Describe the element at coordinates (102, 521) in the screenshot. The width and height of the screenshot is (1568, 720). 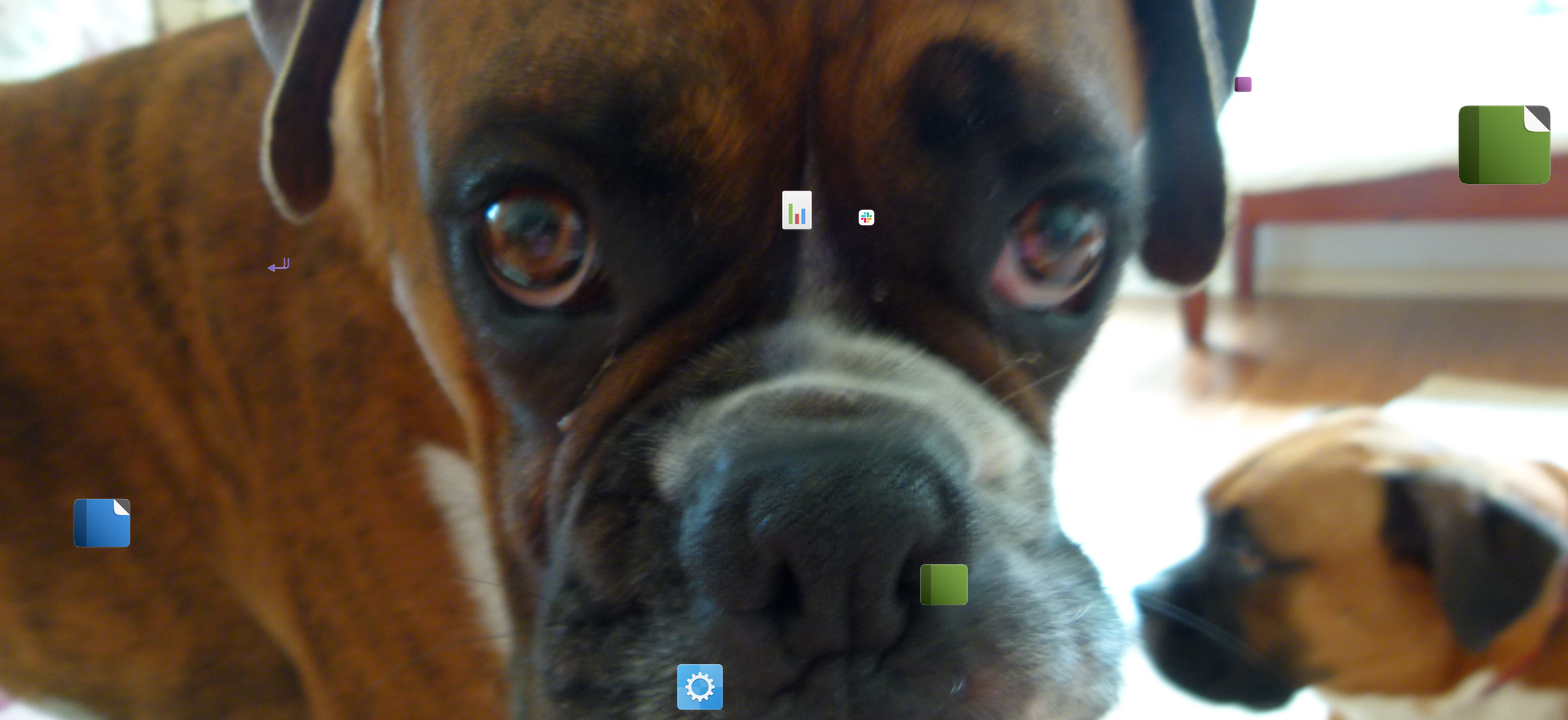
I see `change desktop wallpaper settings` at that location.